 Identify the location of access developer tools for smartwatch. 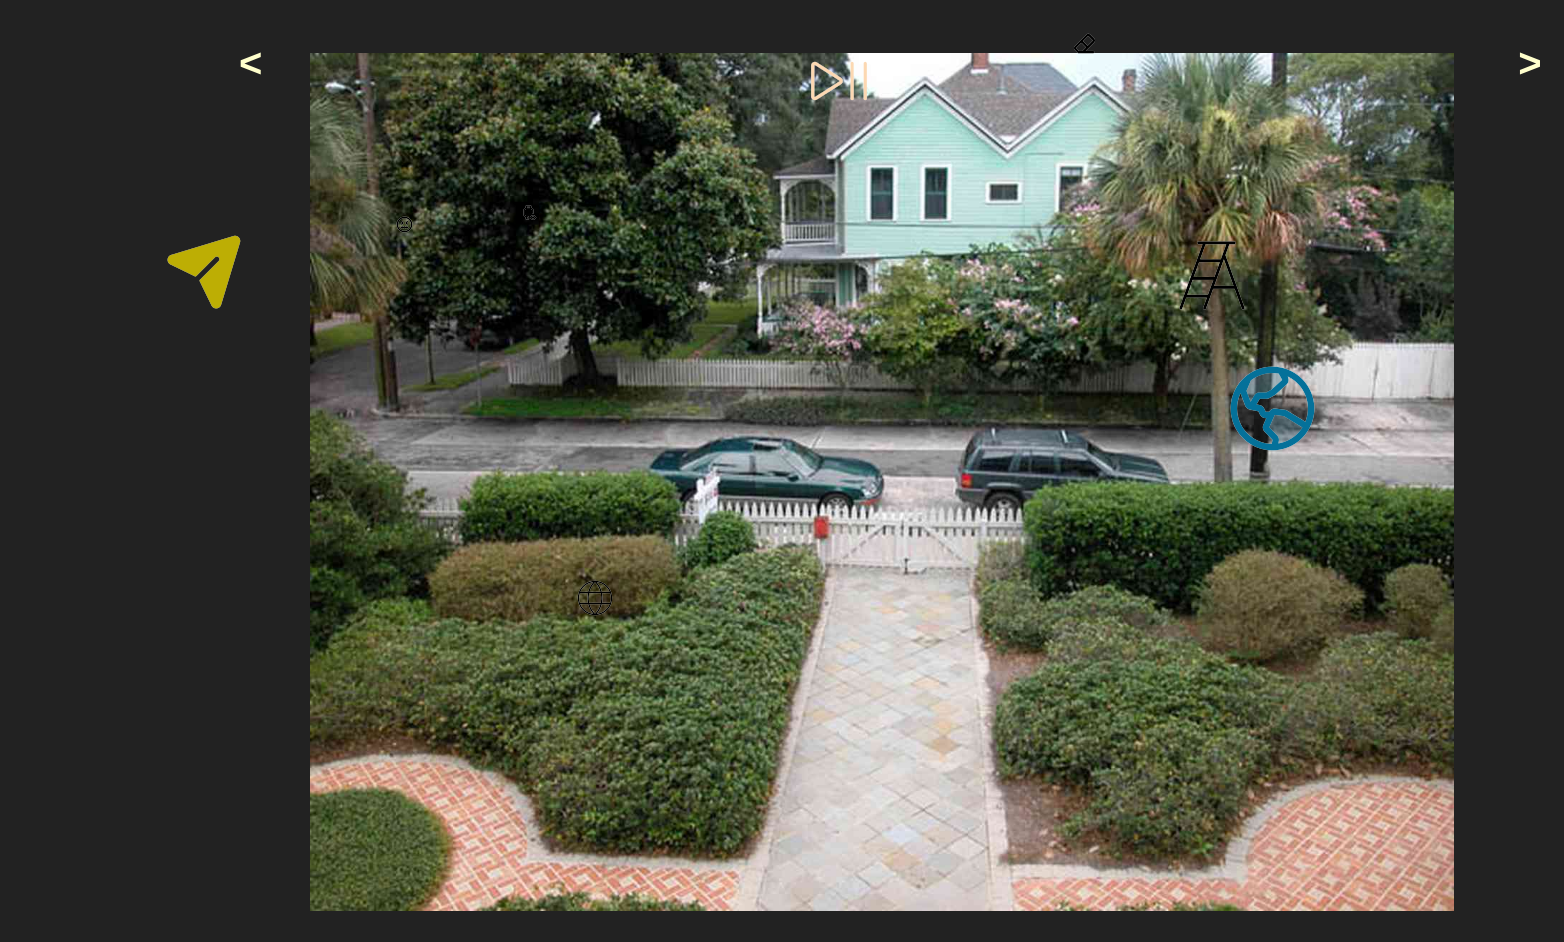
(528, 212).